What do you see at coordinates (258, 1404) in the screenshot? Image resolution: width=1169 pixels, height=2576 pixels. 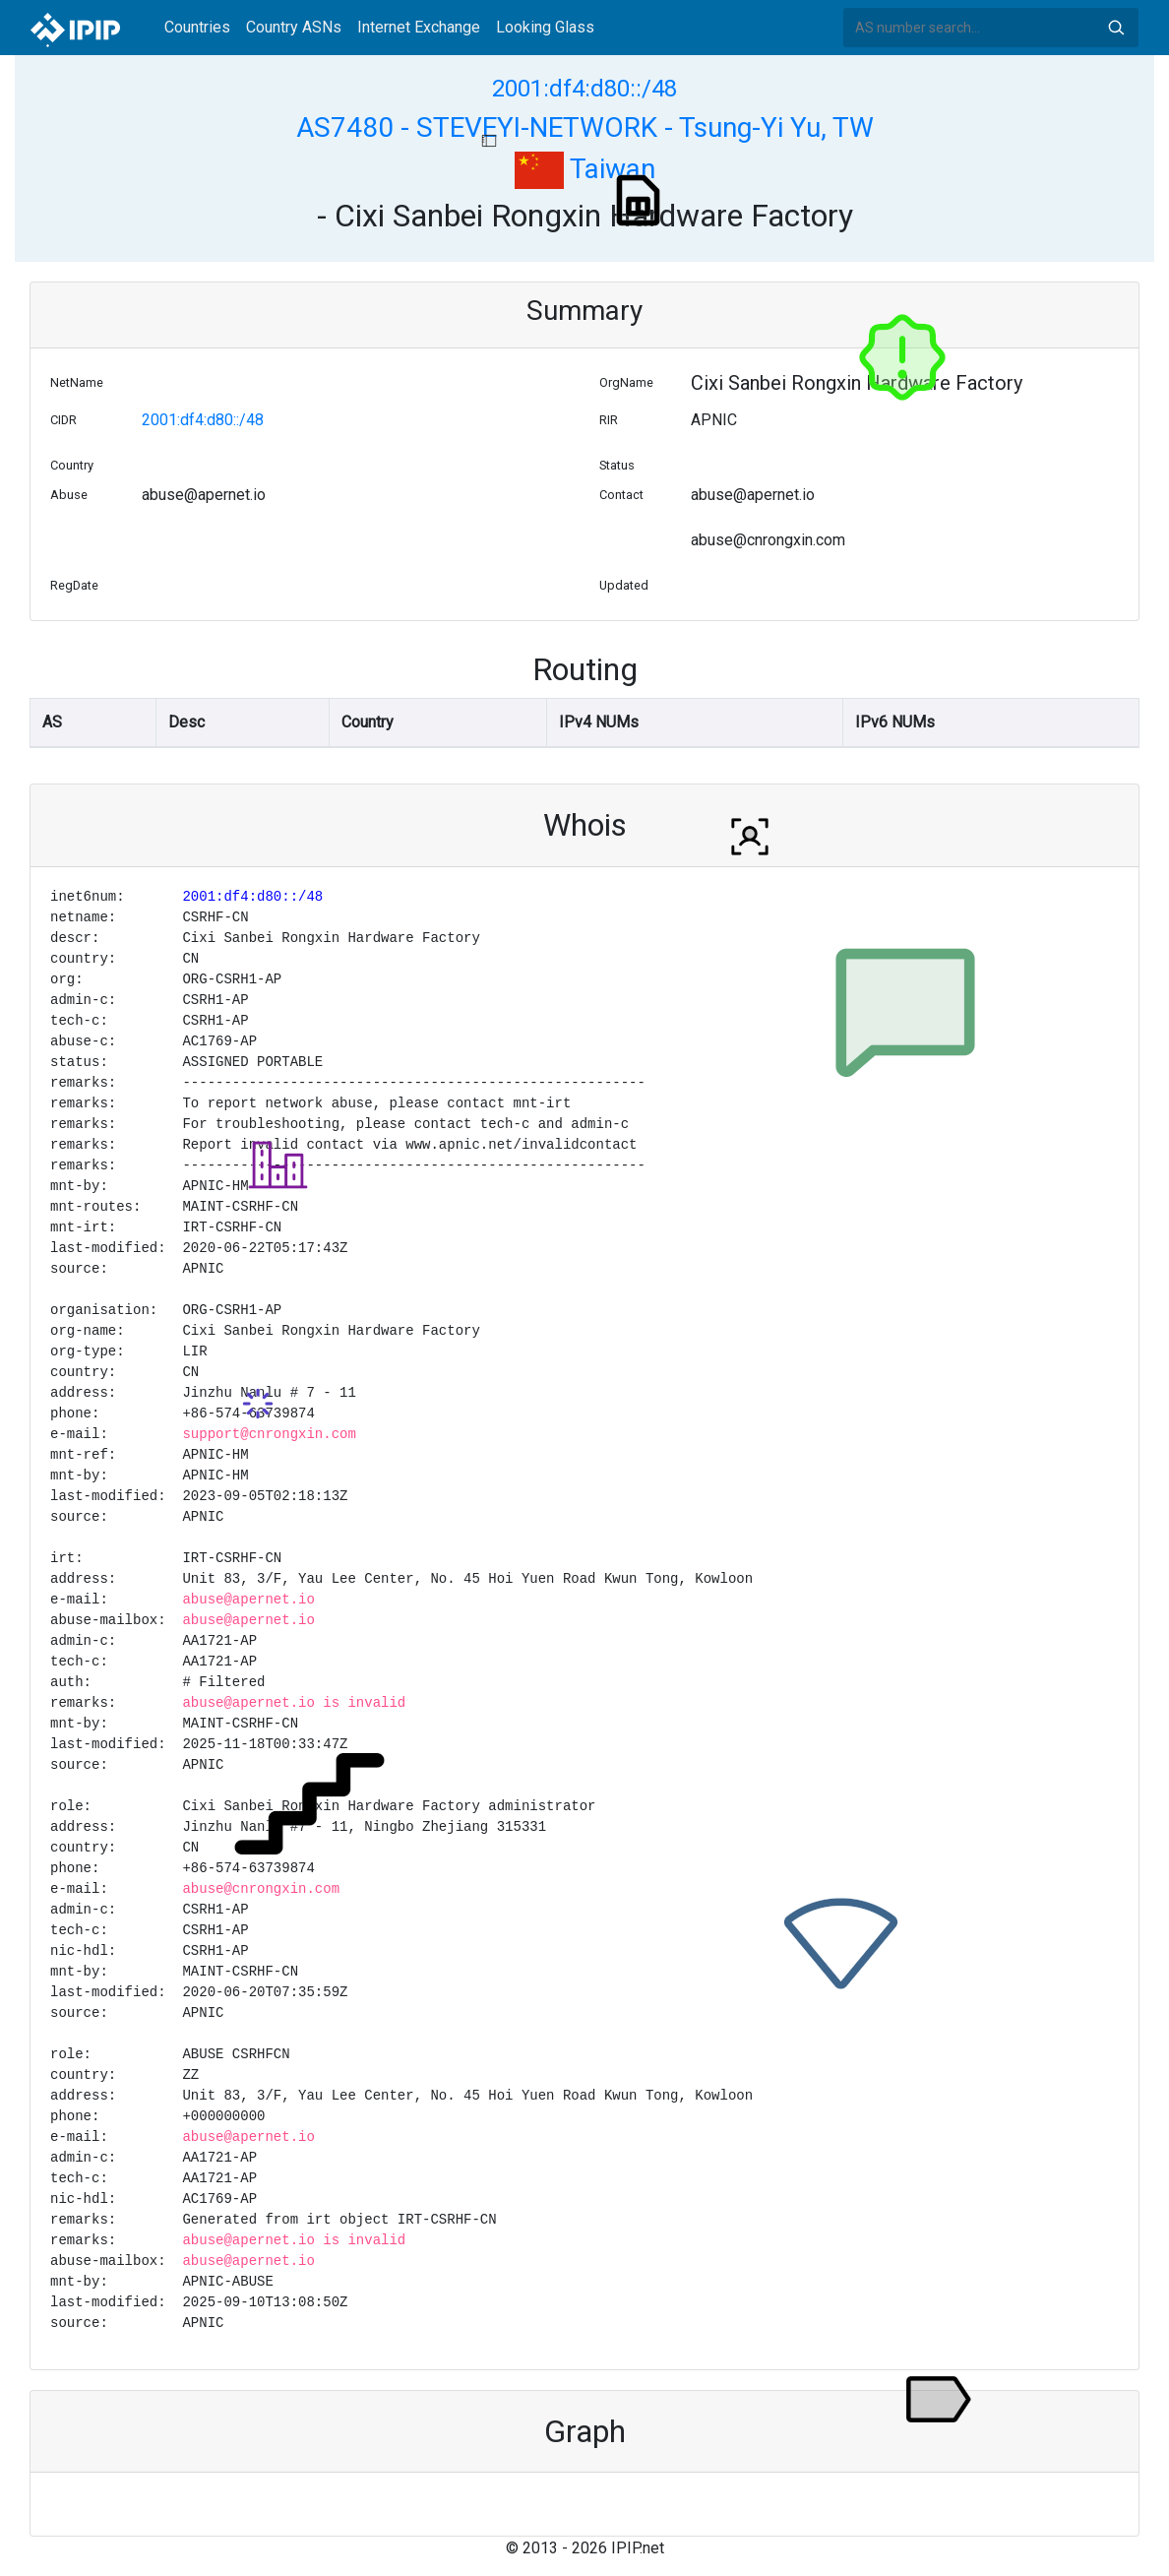 I see `indicates content is loading` at bounding box center [258, 1404].